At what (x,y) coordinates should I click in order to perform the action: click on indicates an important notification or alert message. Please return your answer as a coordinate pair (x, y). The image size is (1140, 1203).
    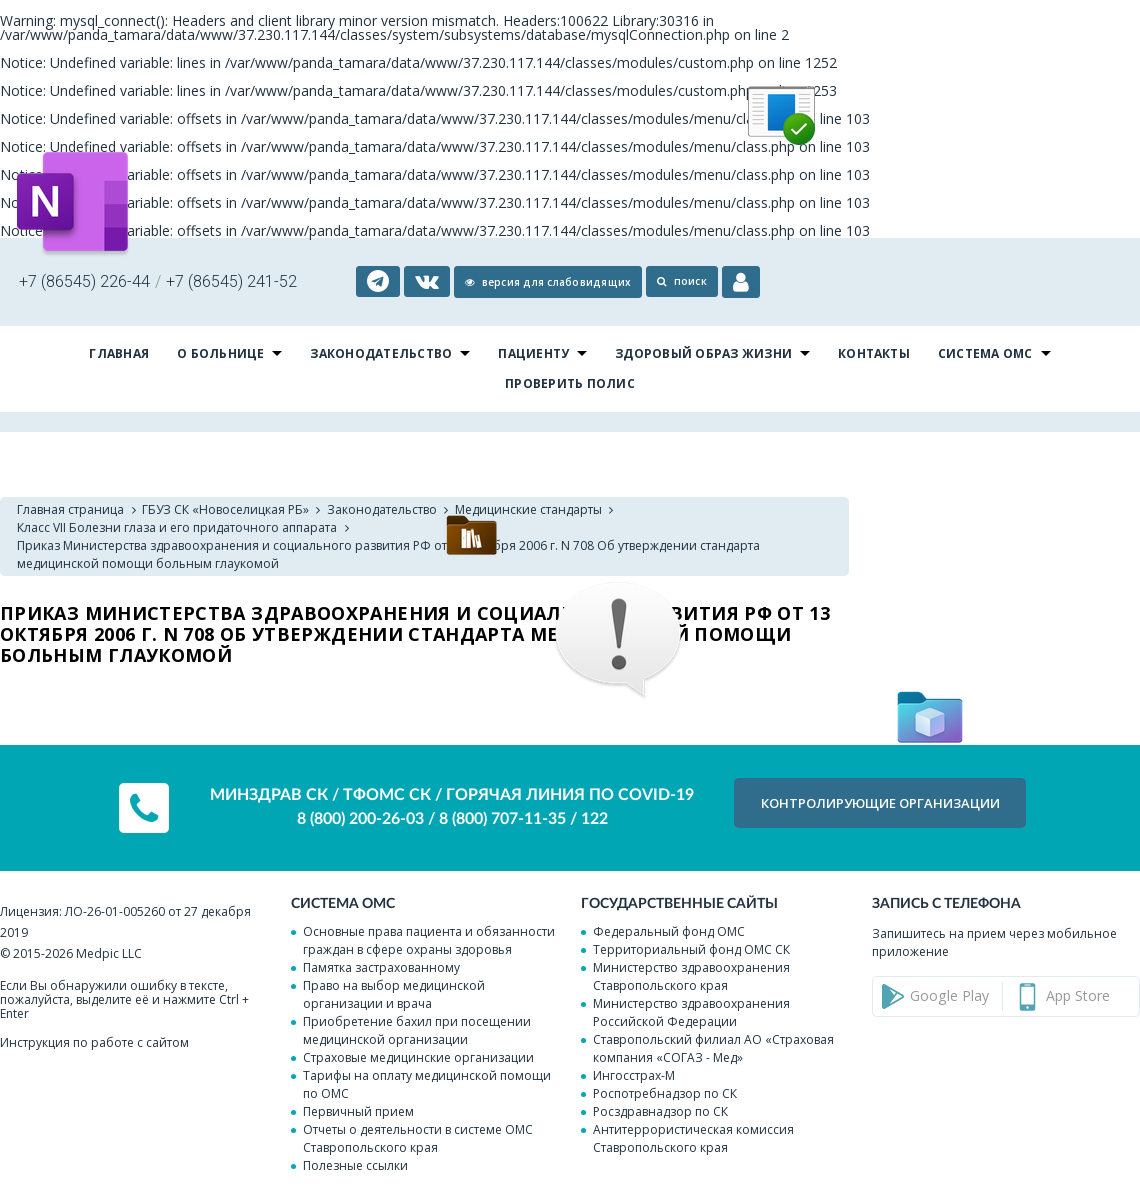
    Looking at the image, I should click on (619, 635).